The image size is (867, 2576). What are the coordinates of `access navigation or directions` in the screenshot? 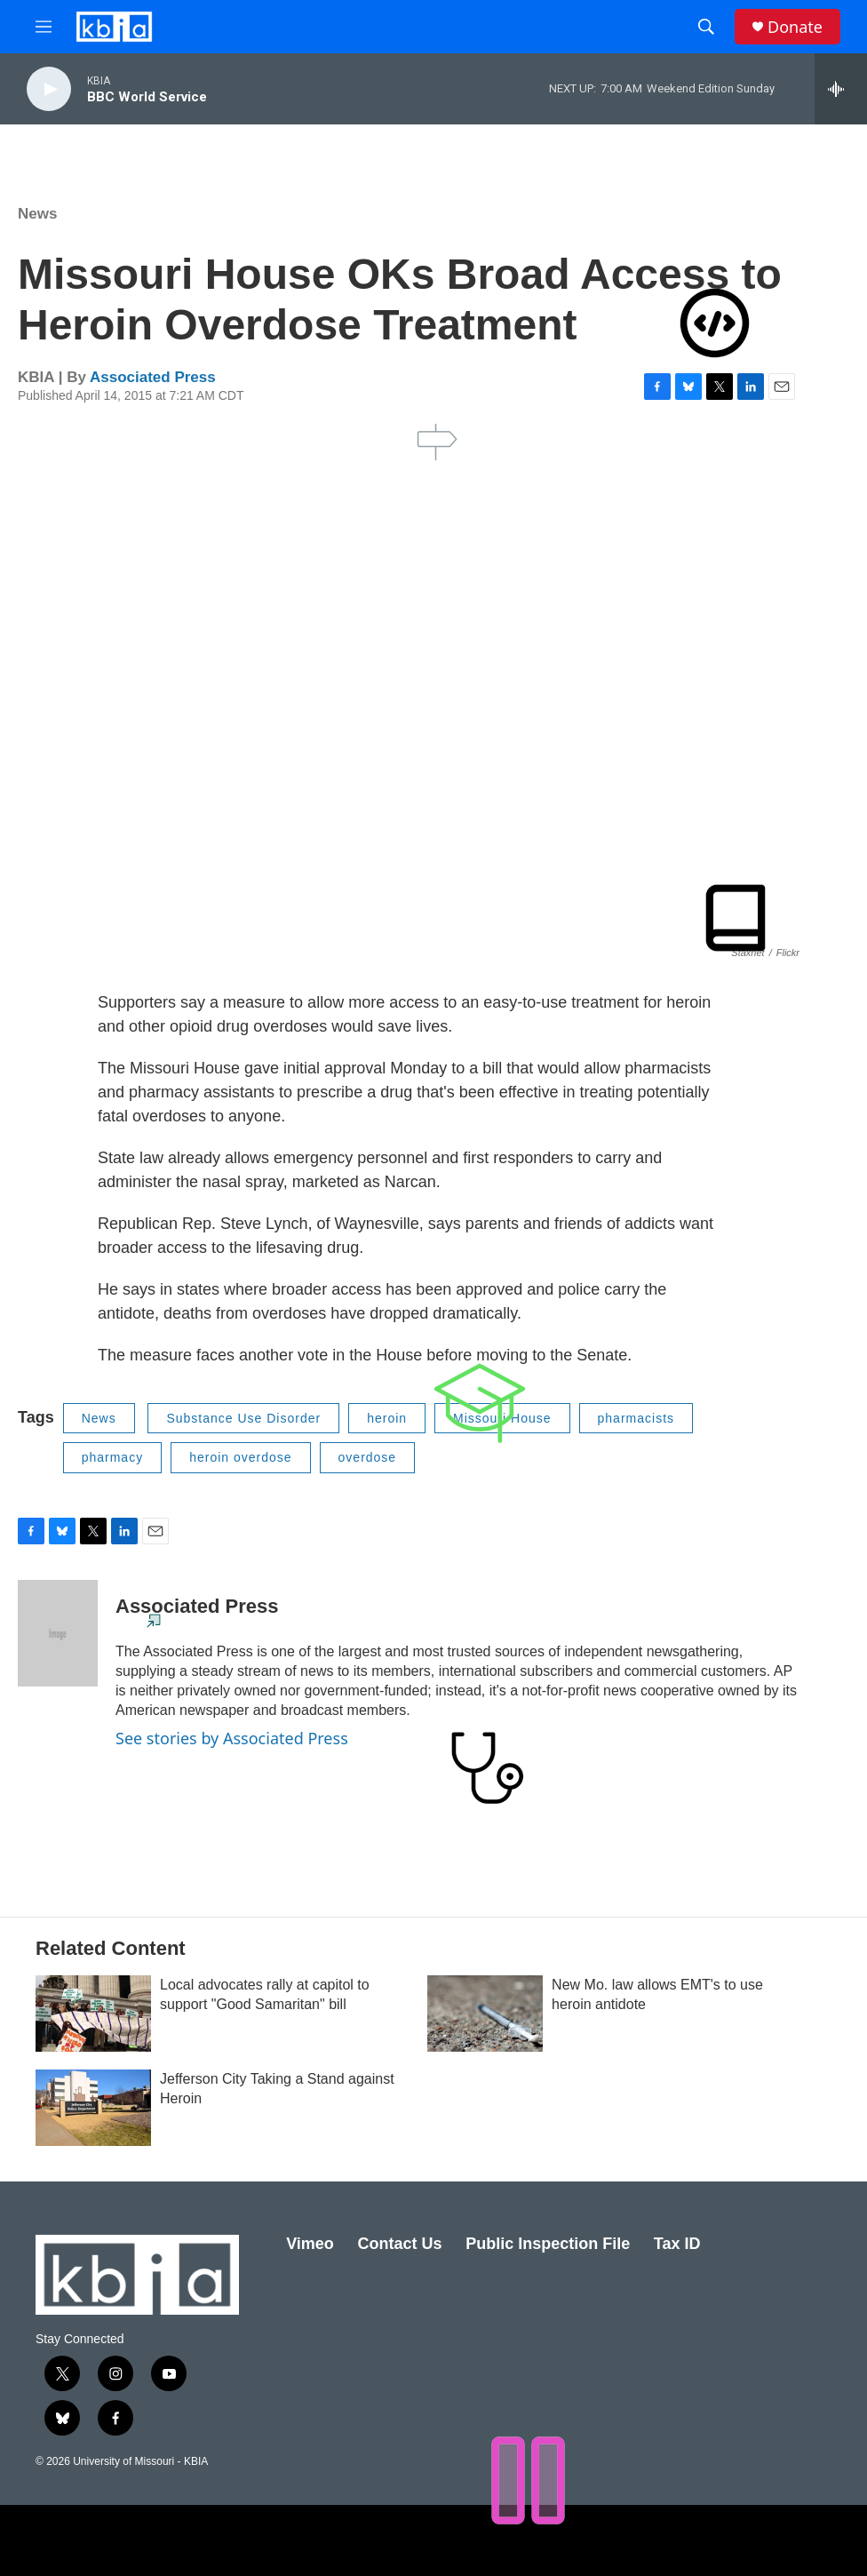 It's located at (435, 442).